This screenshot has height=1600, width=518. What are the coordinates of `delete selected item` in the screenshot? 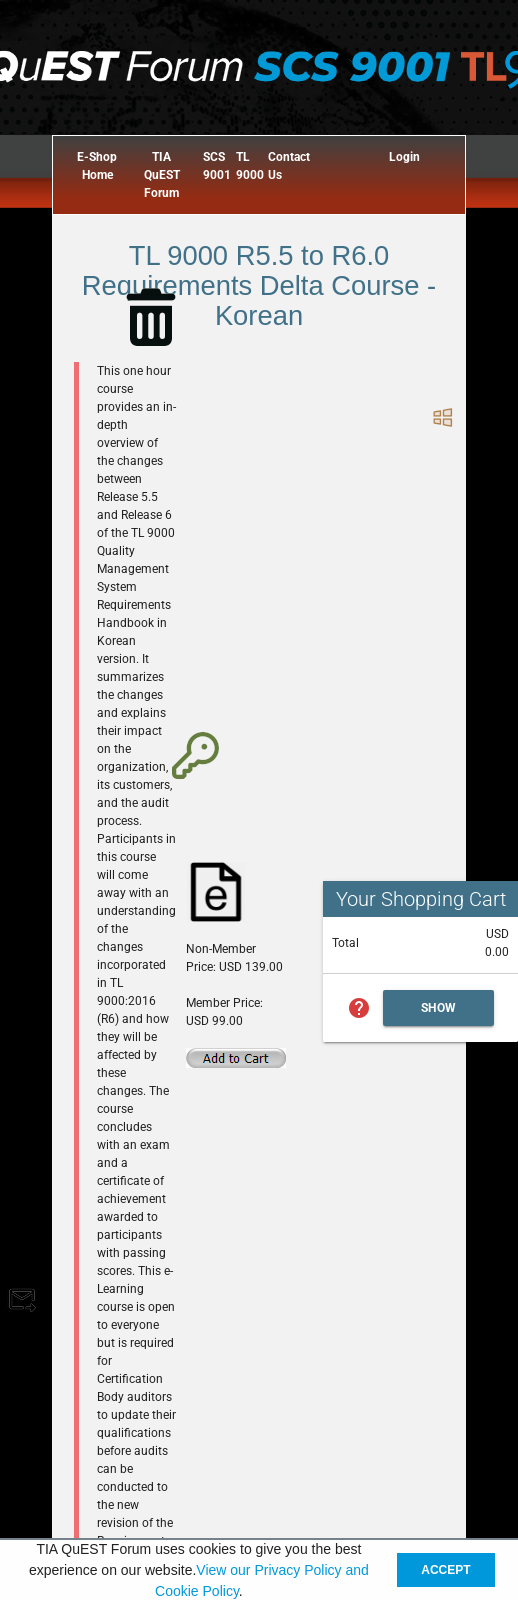 It's located at (151, 318).